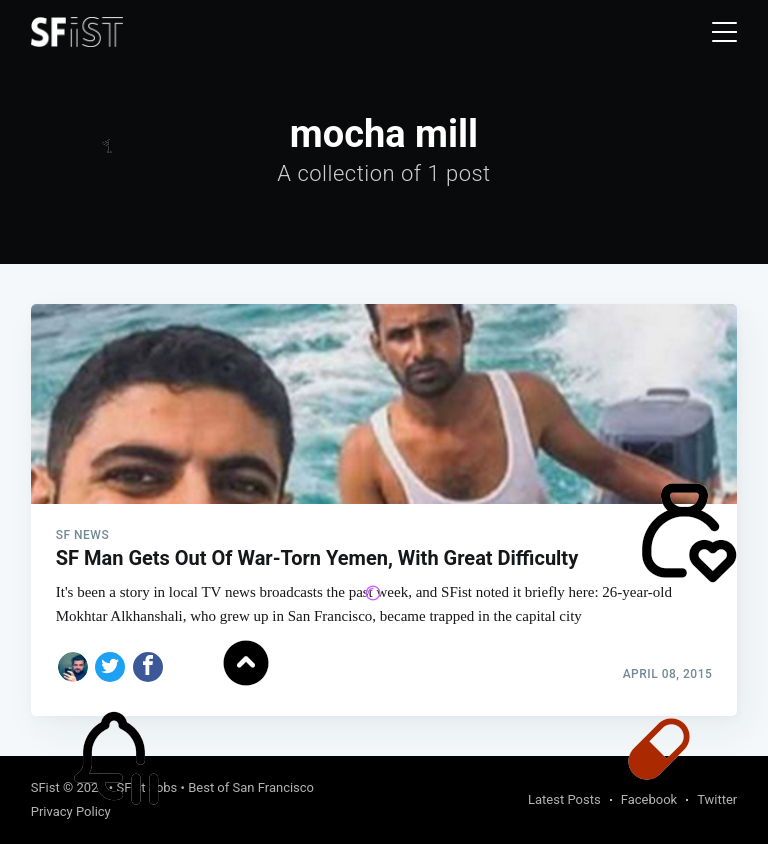  What do you see at coordinates (684, 530) in the screenshot?
I see `donate to a cause or charity` at bounding box center [684, 530].